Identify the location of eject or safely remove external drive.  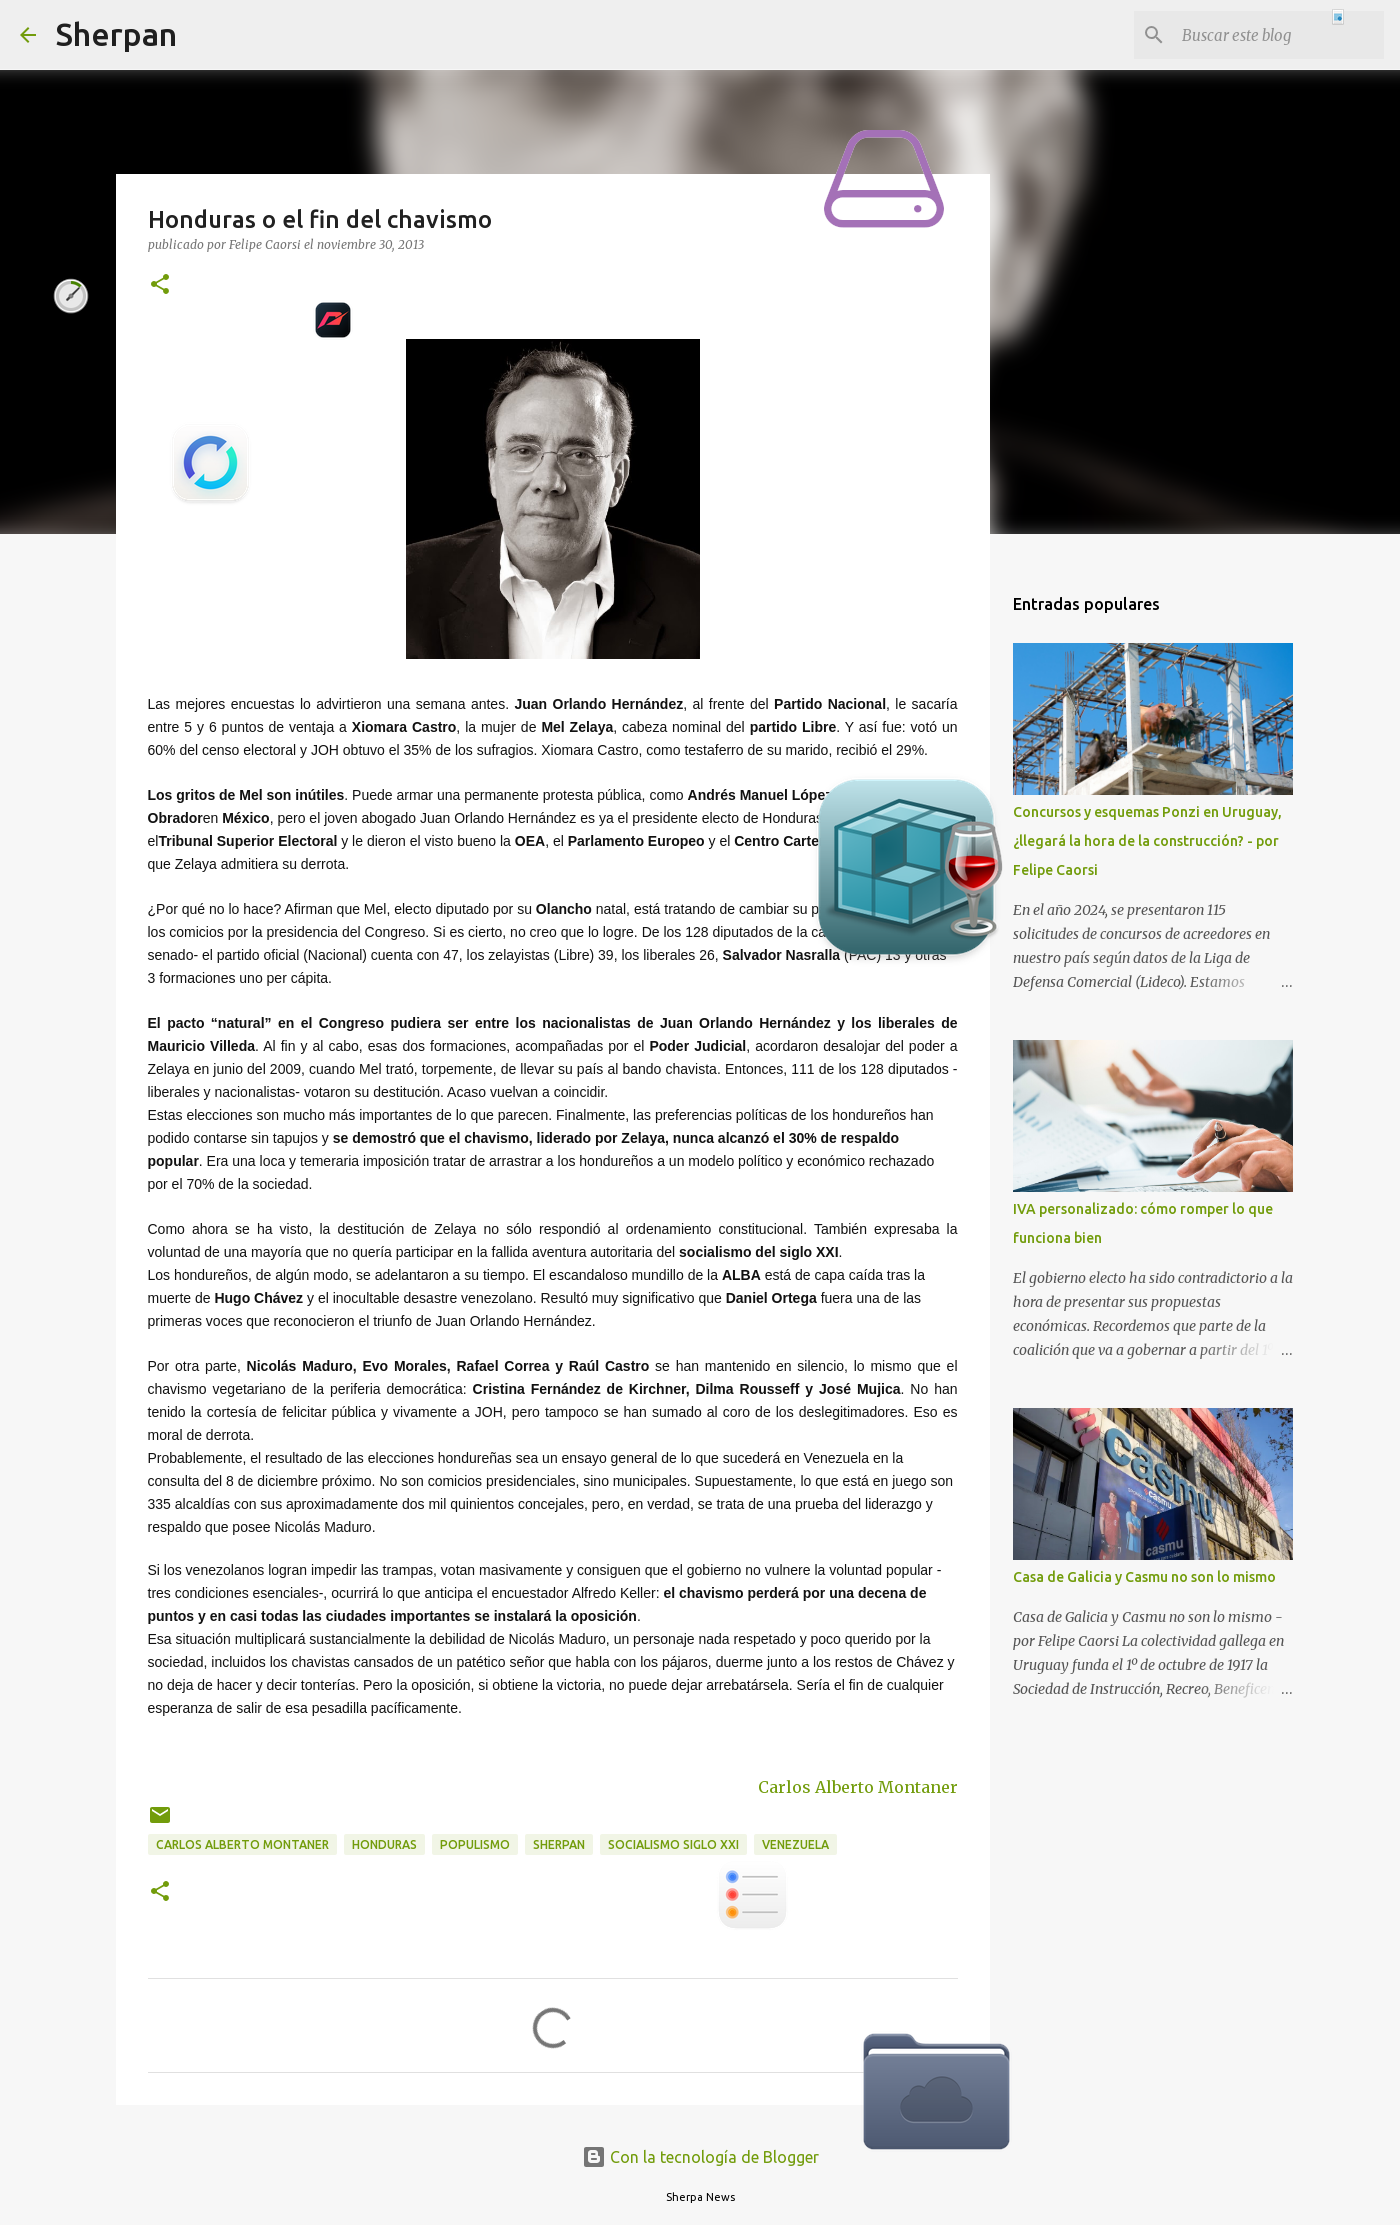
(884, 175).